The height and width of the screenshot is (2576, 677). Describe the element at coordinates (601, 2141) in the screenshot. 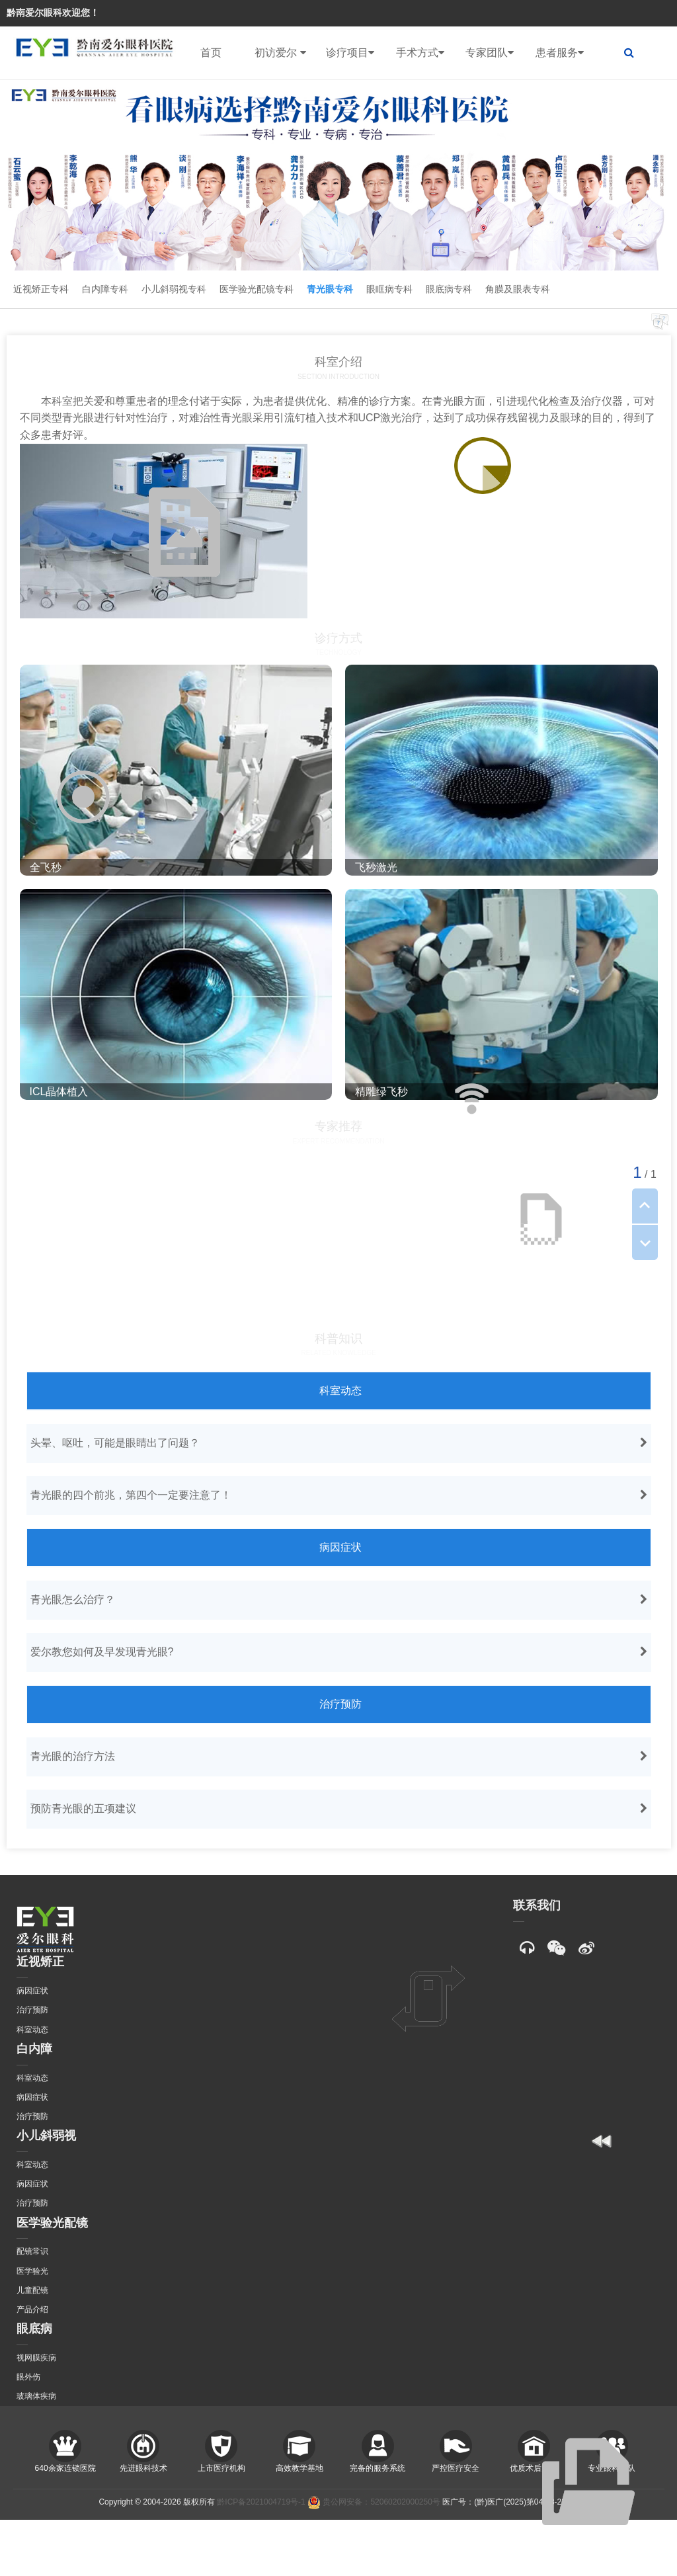

I see `seek forward in media (right-to-left interface)` at that location.